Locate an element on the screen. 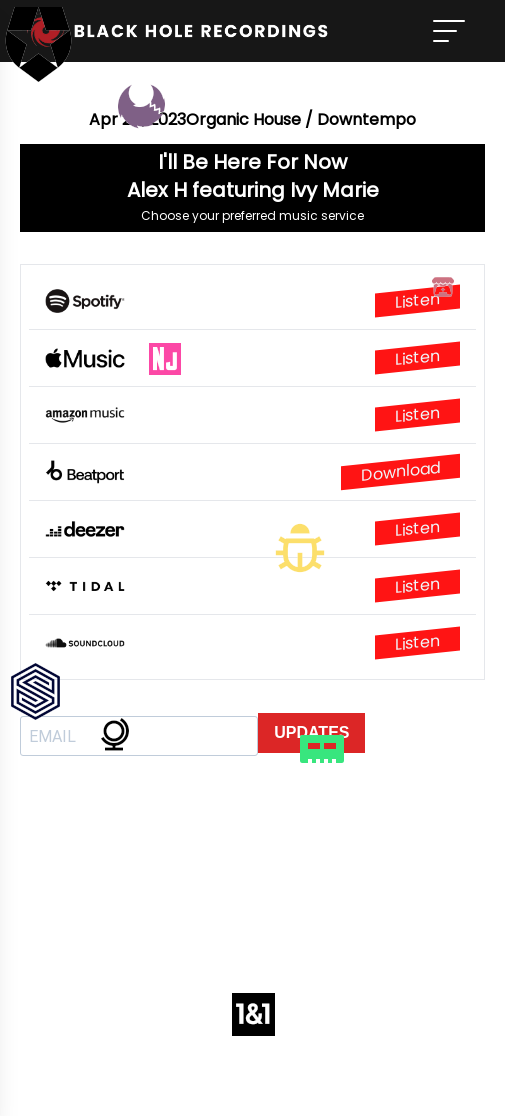 The width and height of the screenshot is (505, 1116). view RAM or memory usage is located at coordinates (322, 749).